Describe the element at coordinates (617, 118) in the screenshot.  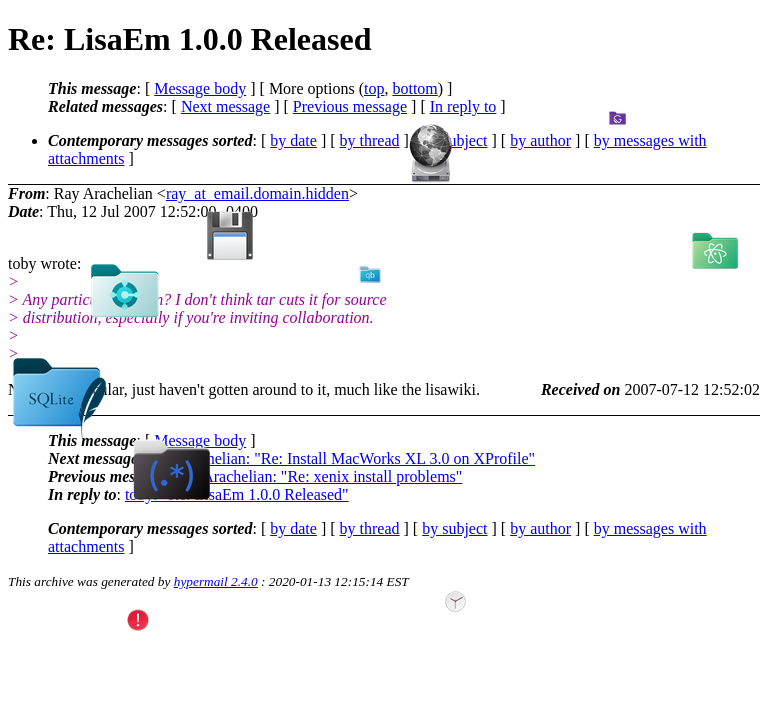
I see `folder containing Gatsby project files` at that location.